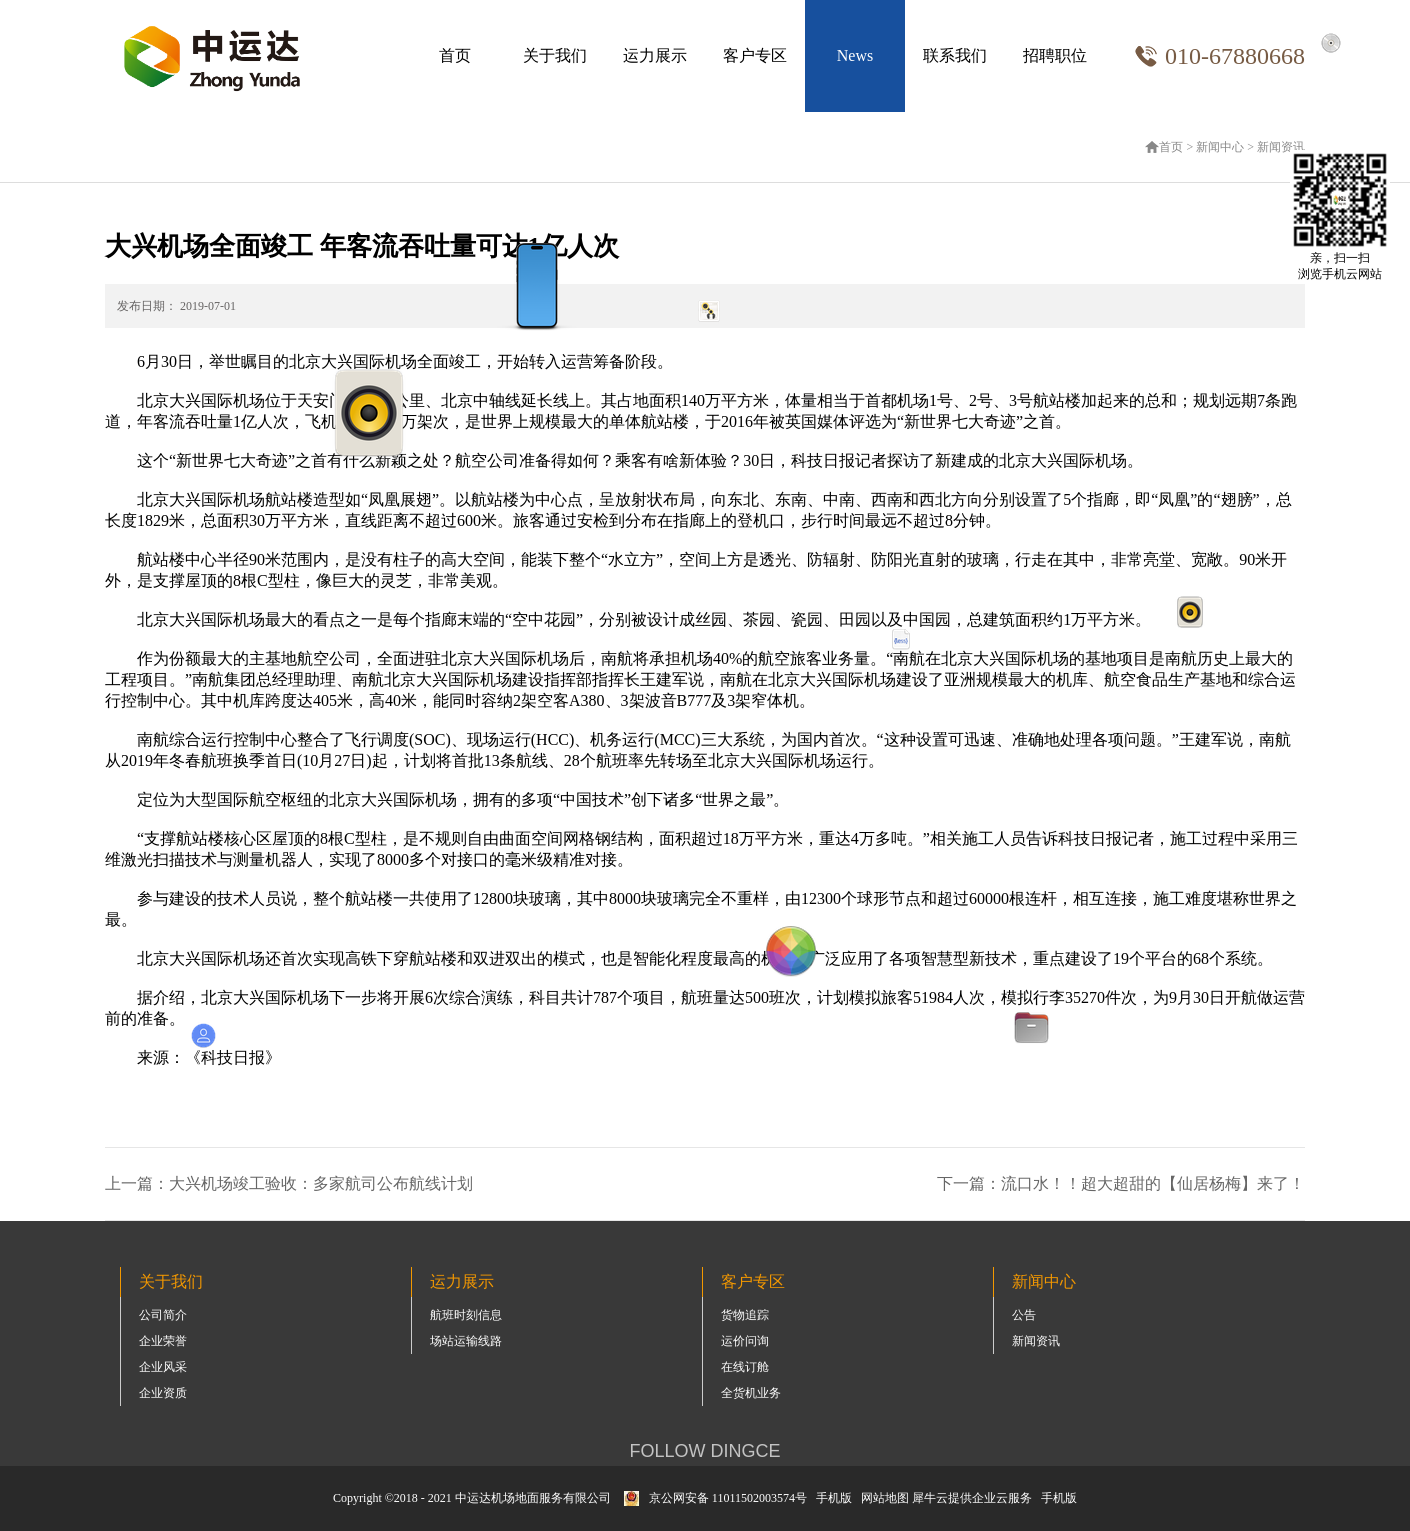 This screenshot has width=1410, height=1531. Describe the element at coordinates (1331, 43) in the screenshot. I see `indicates a CD-R or recordable disc drive` at that location.